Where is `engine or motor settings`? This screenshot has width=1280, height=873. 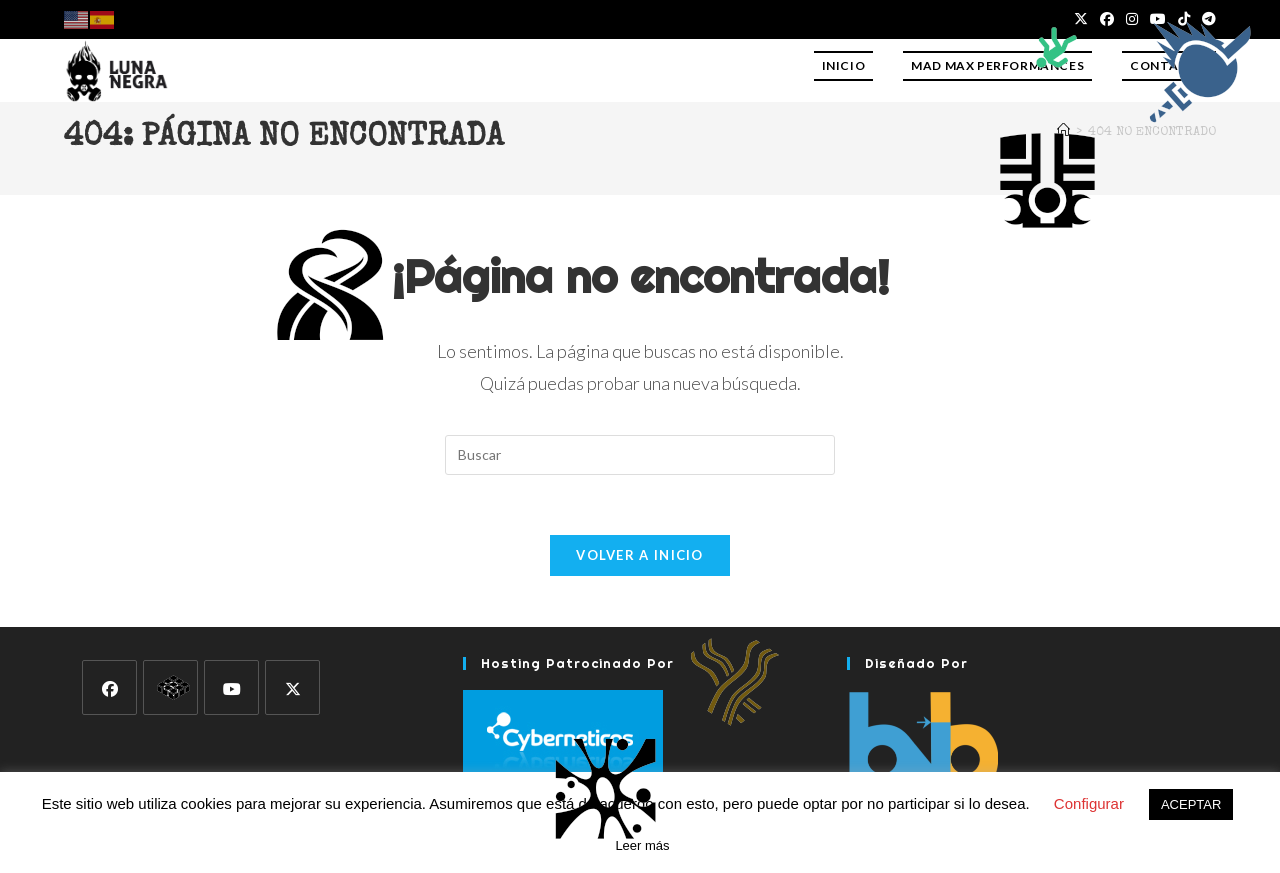 engine or motor settings is located at coordinates (1047, 180).